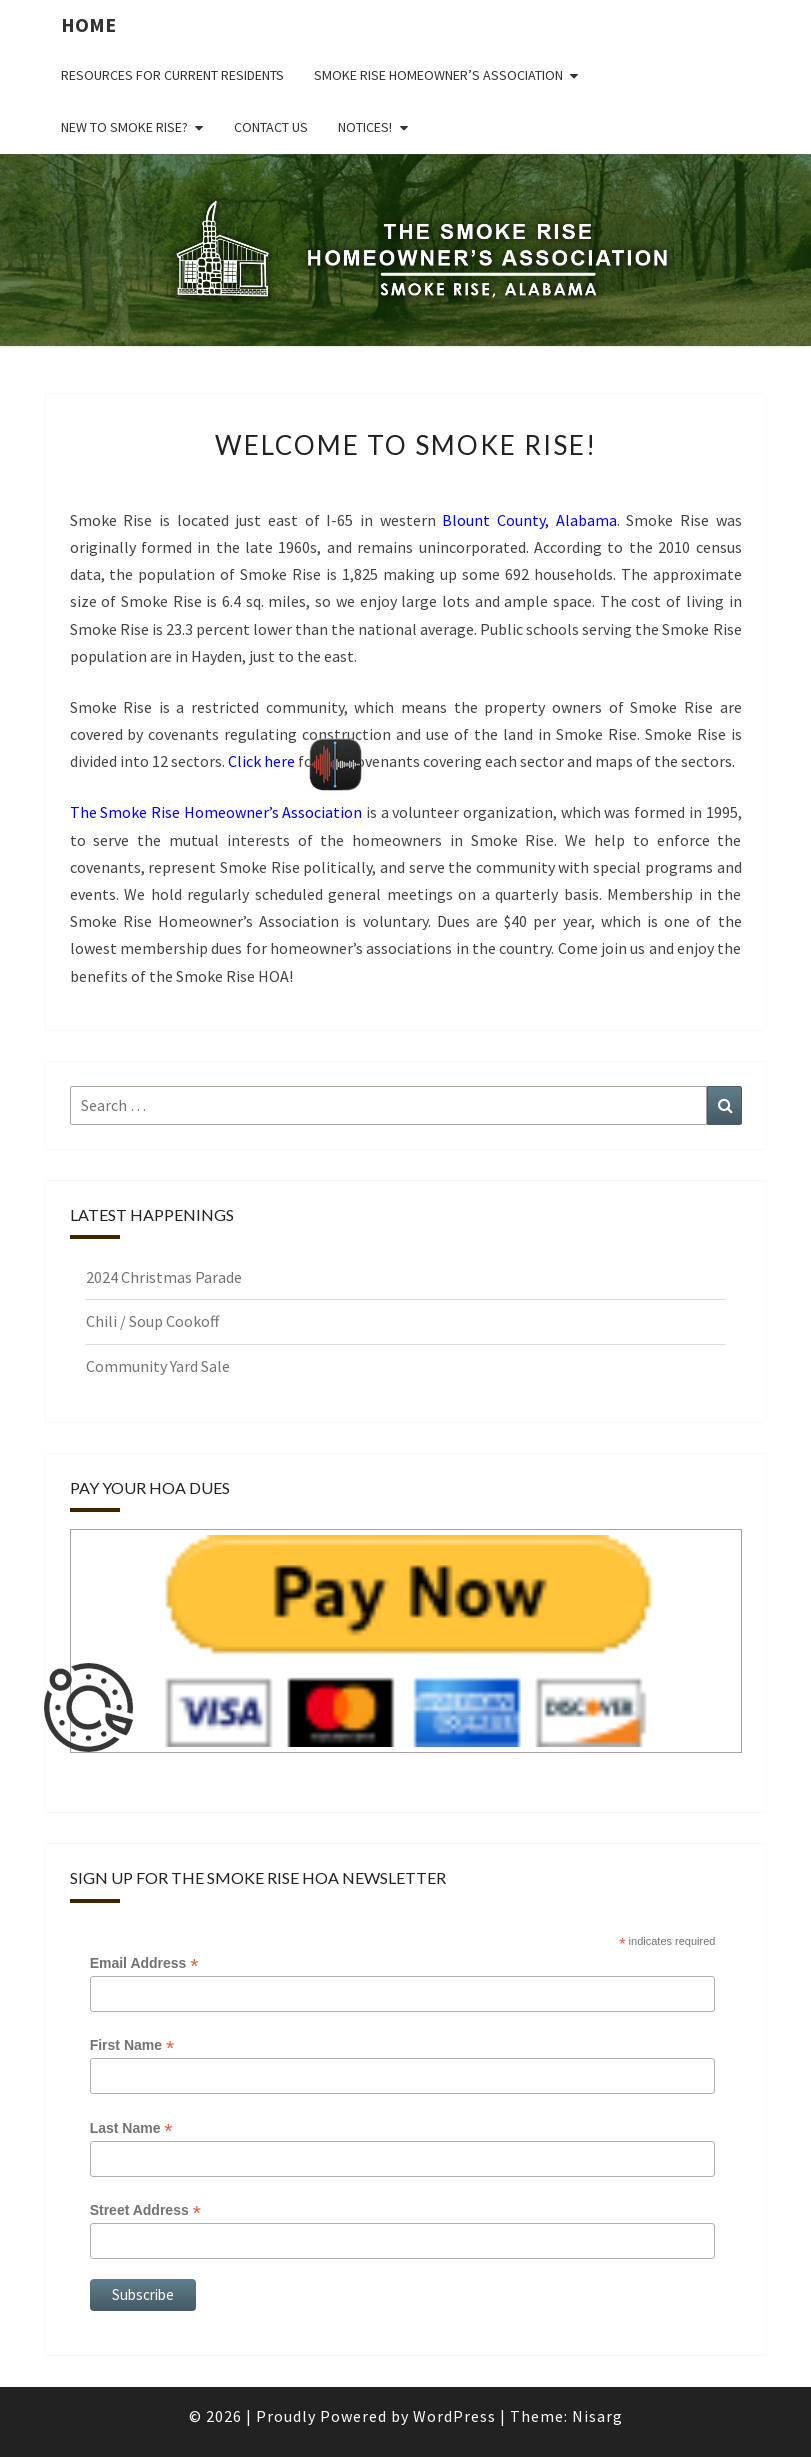  Describe the element at coordinates (335, 764) in the screenshot. I see `open the sound recorder app` at that location.